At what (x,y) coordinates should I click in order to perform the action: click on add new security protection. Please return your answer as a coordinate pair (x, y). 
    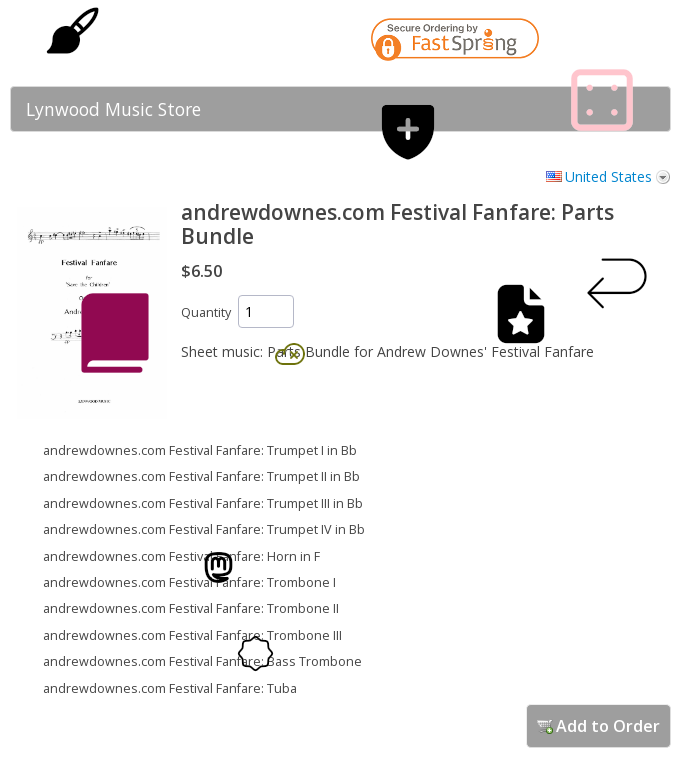
    Looking at the image, I should click on (408, 129).